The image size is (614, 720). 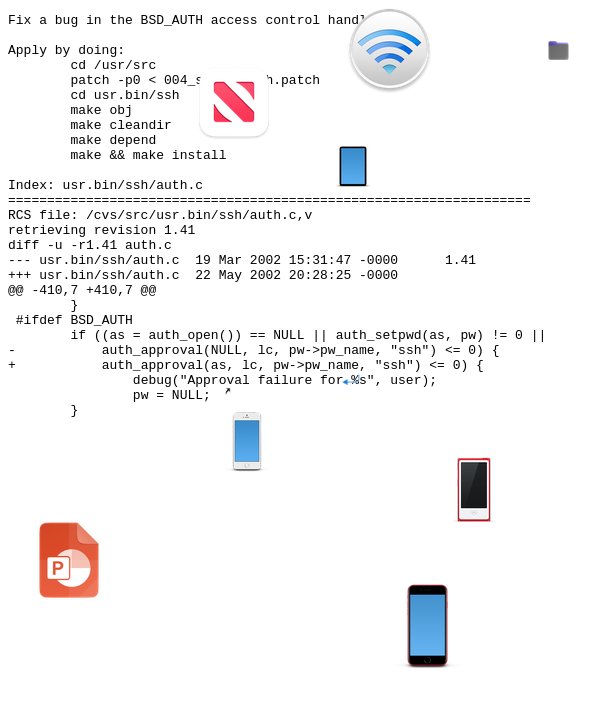 I want to click on open airport utility to manage wireless network settings, so click(x=389, y=48).